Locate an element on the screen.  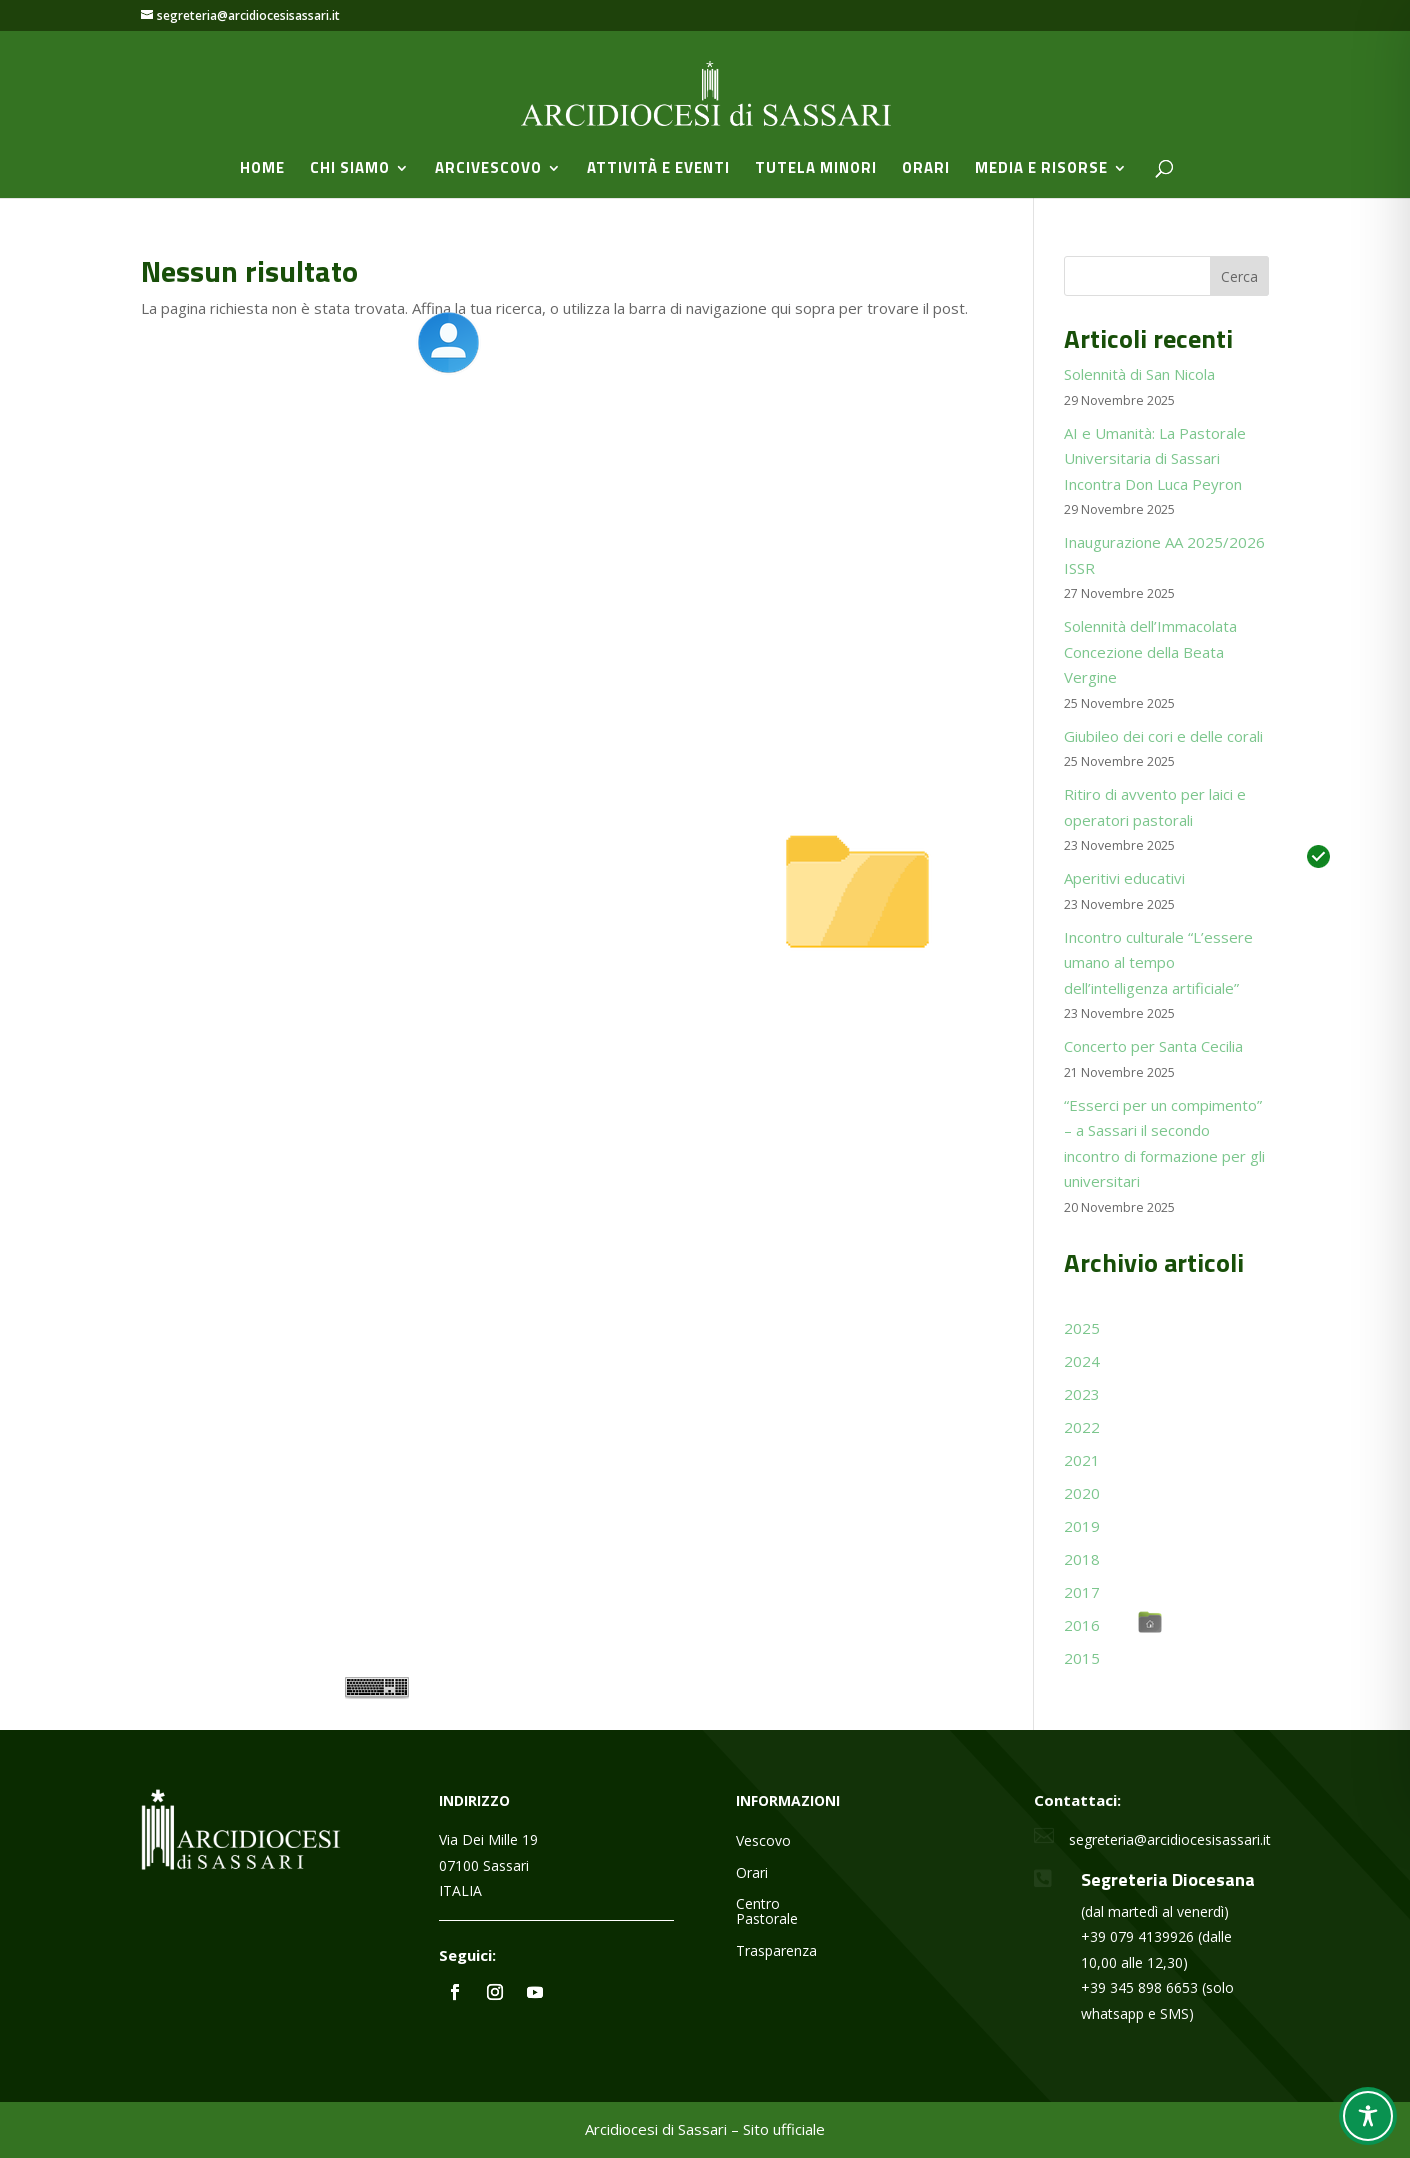
default user profile avatar is located at coordinates (448, 342).